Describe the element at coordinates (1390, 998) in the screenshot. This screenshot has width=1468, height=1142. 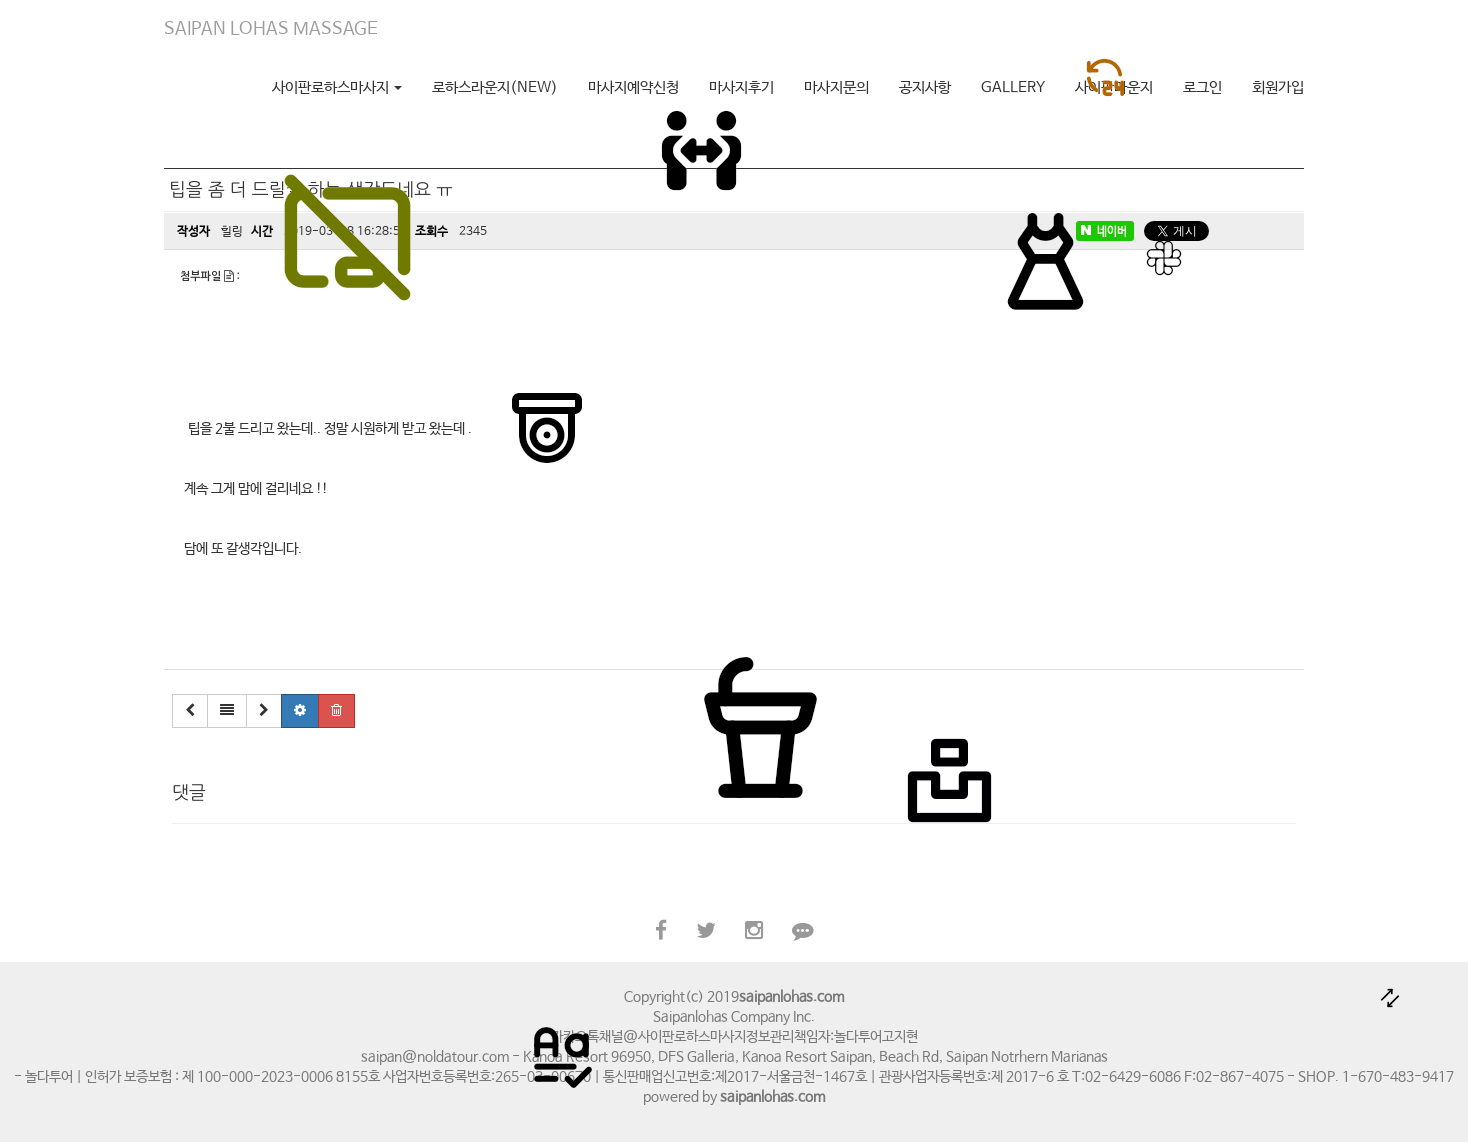
I see `resize element diagonally` at that location.